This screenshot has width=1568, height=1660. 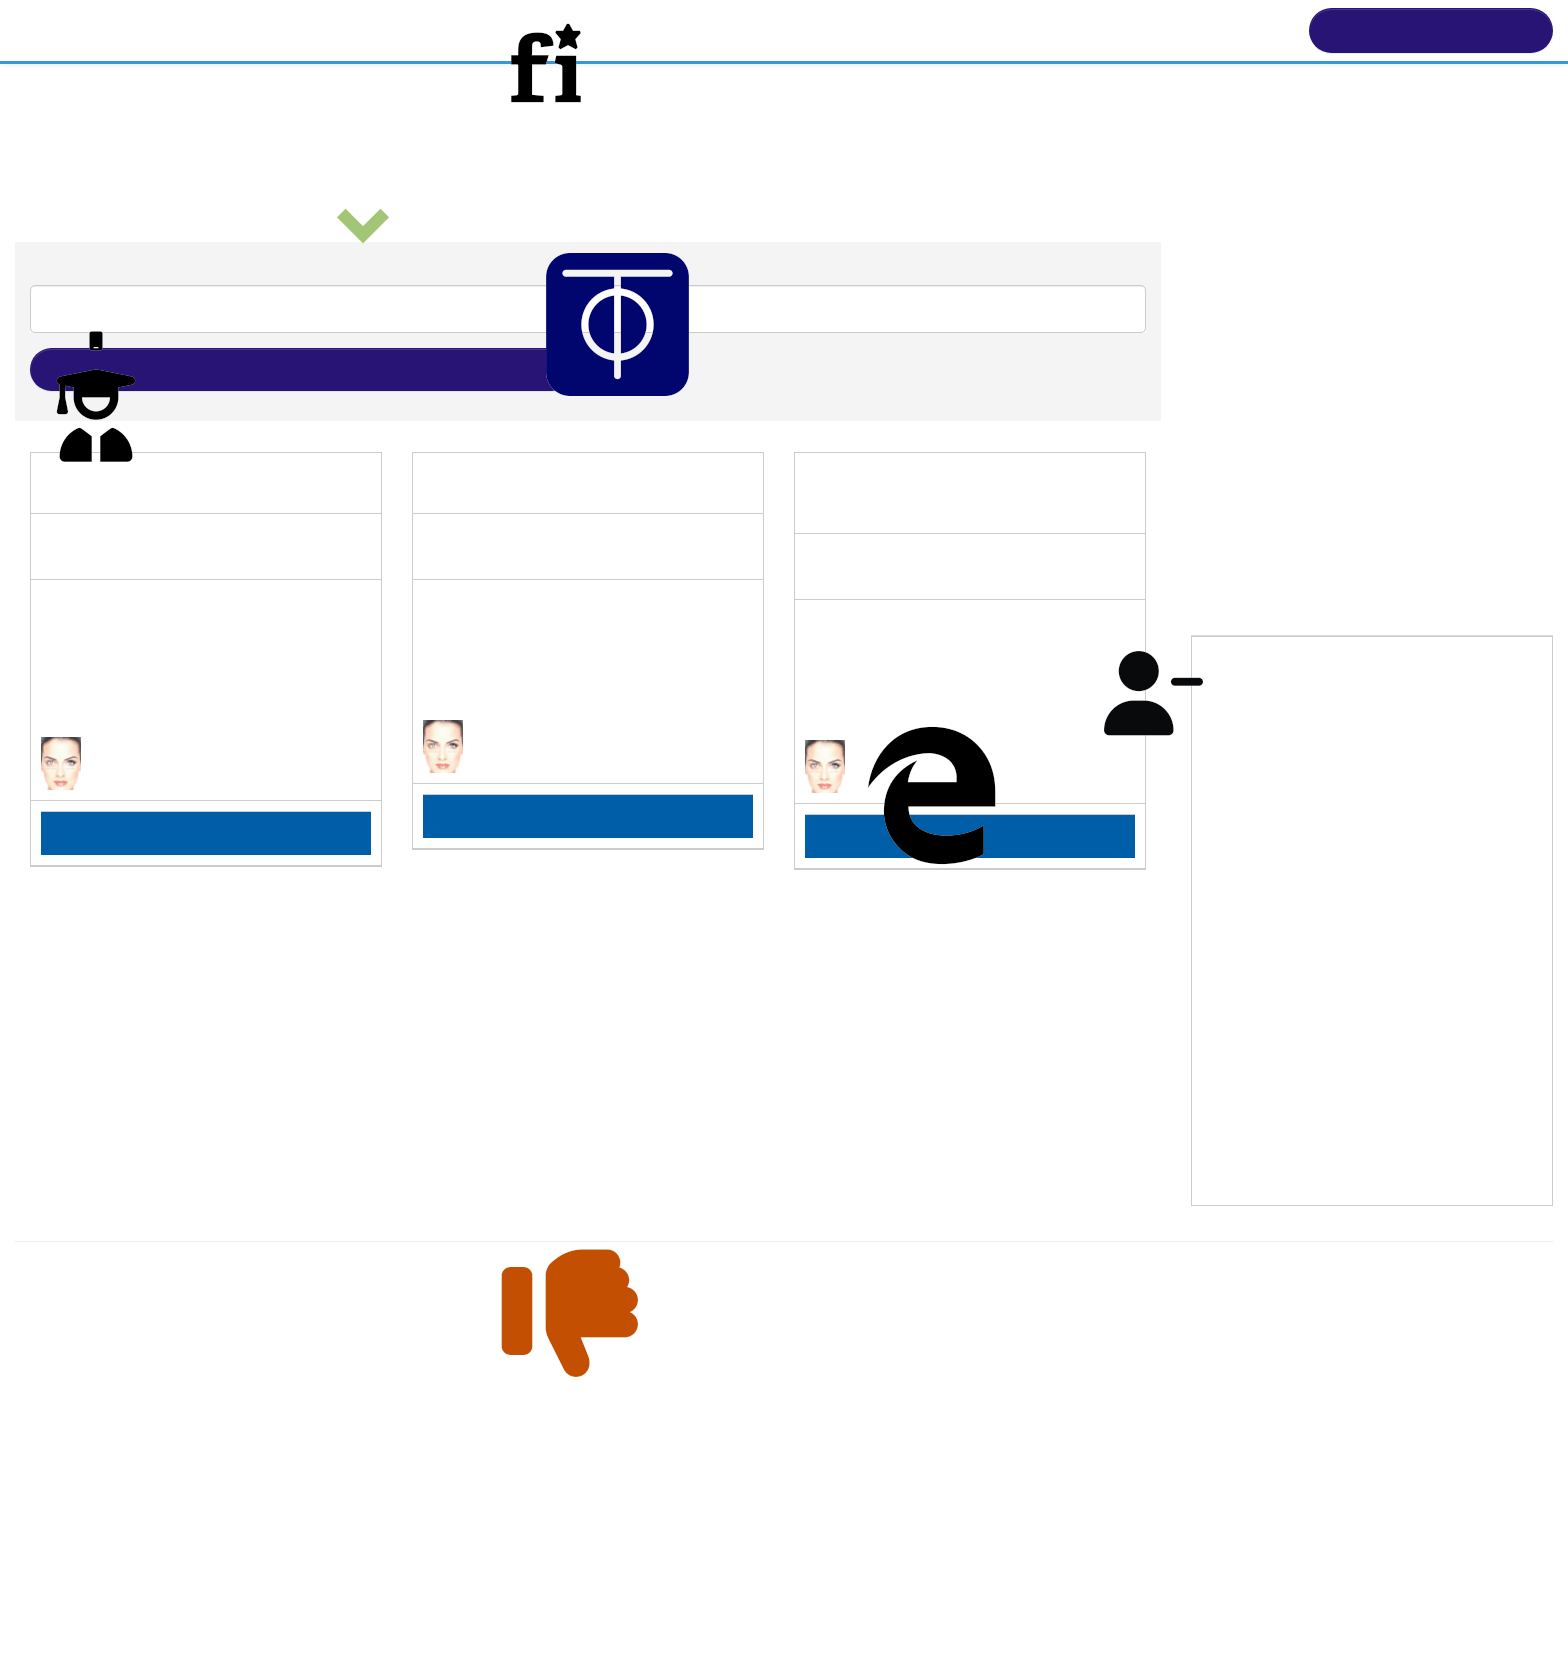 What do you see at coordinates (96, 417) in the screenshot?
I see `view student or graduate profile` at bounding box center [96, 417].